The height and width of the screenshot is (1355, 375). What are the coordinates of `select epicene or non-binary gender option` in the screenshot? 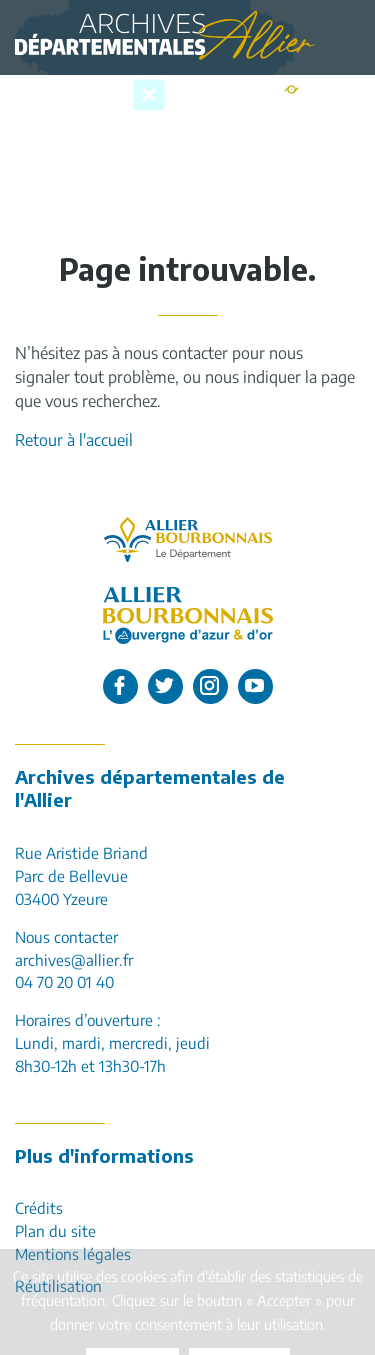 It's located at (291, 89).